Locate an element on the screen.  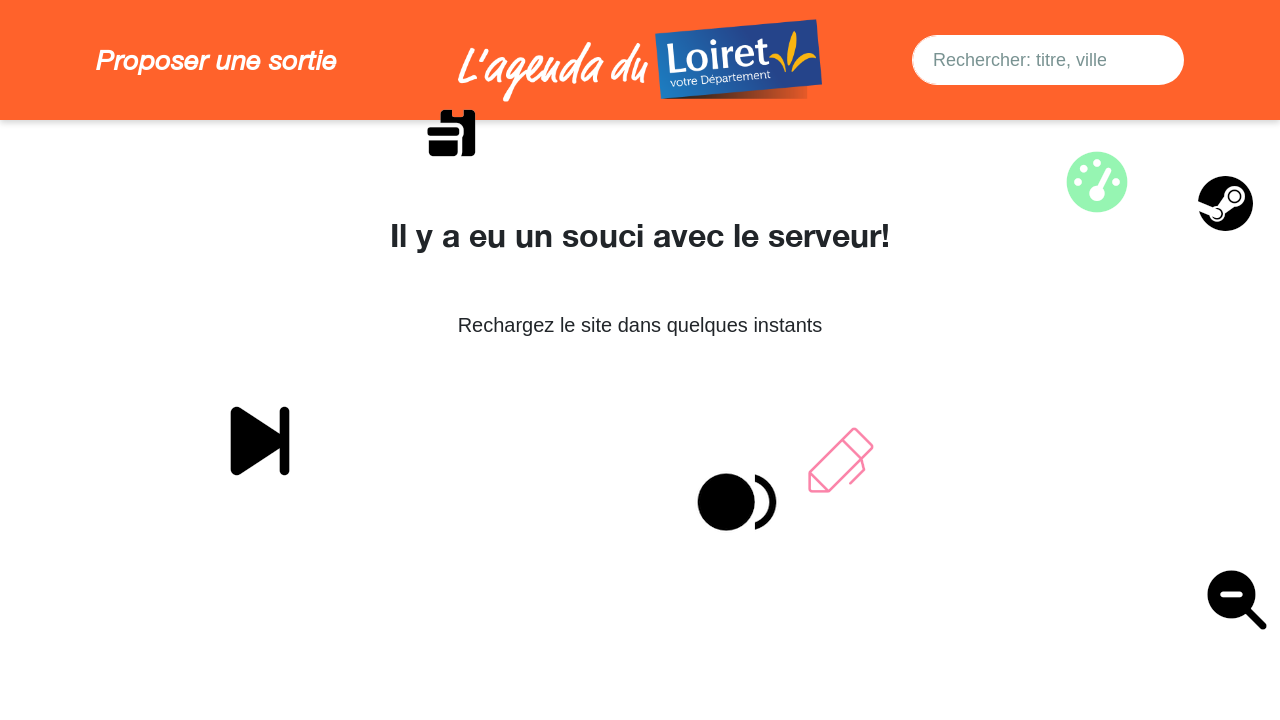
indicates active recording or live broadcast is located at coordinates (737, 502).